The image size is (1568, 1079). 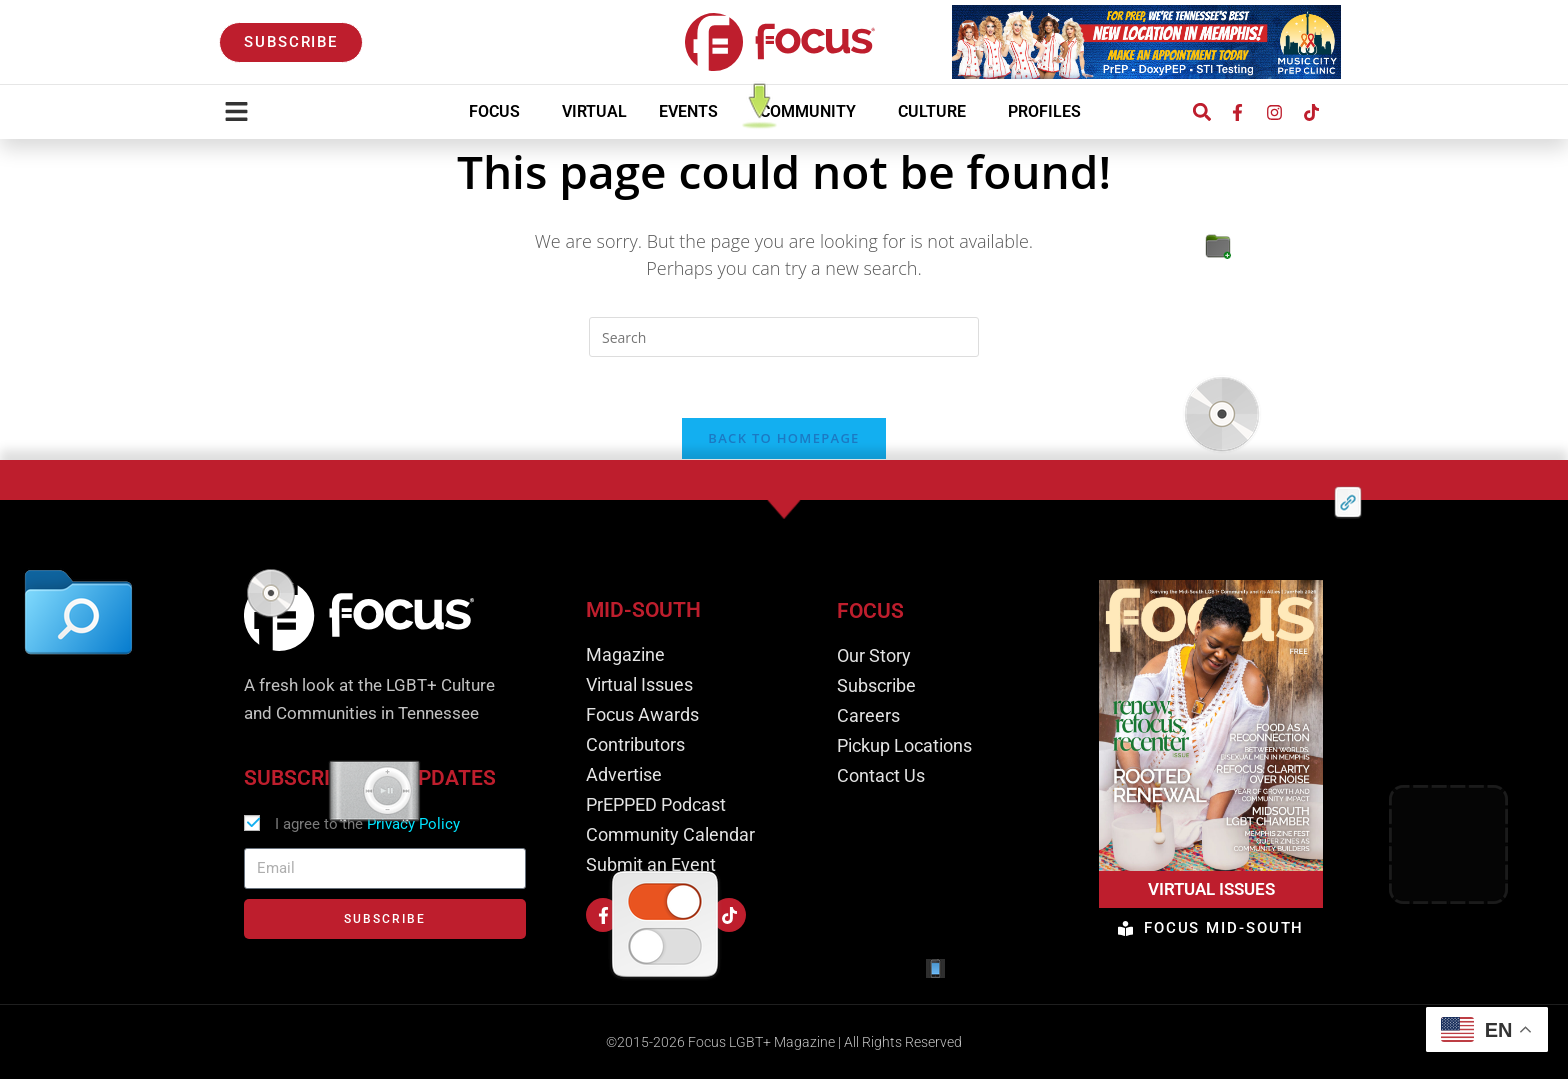 I want to click on access desktop preferences and settings, so click(x=665, y=924).